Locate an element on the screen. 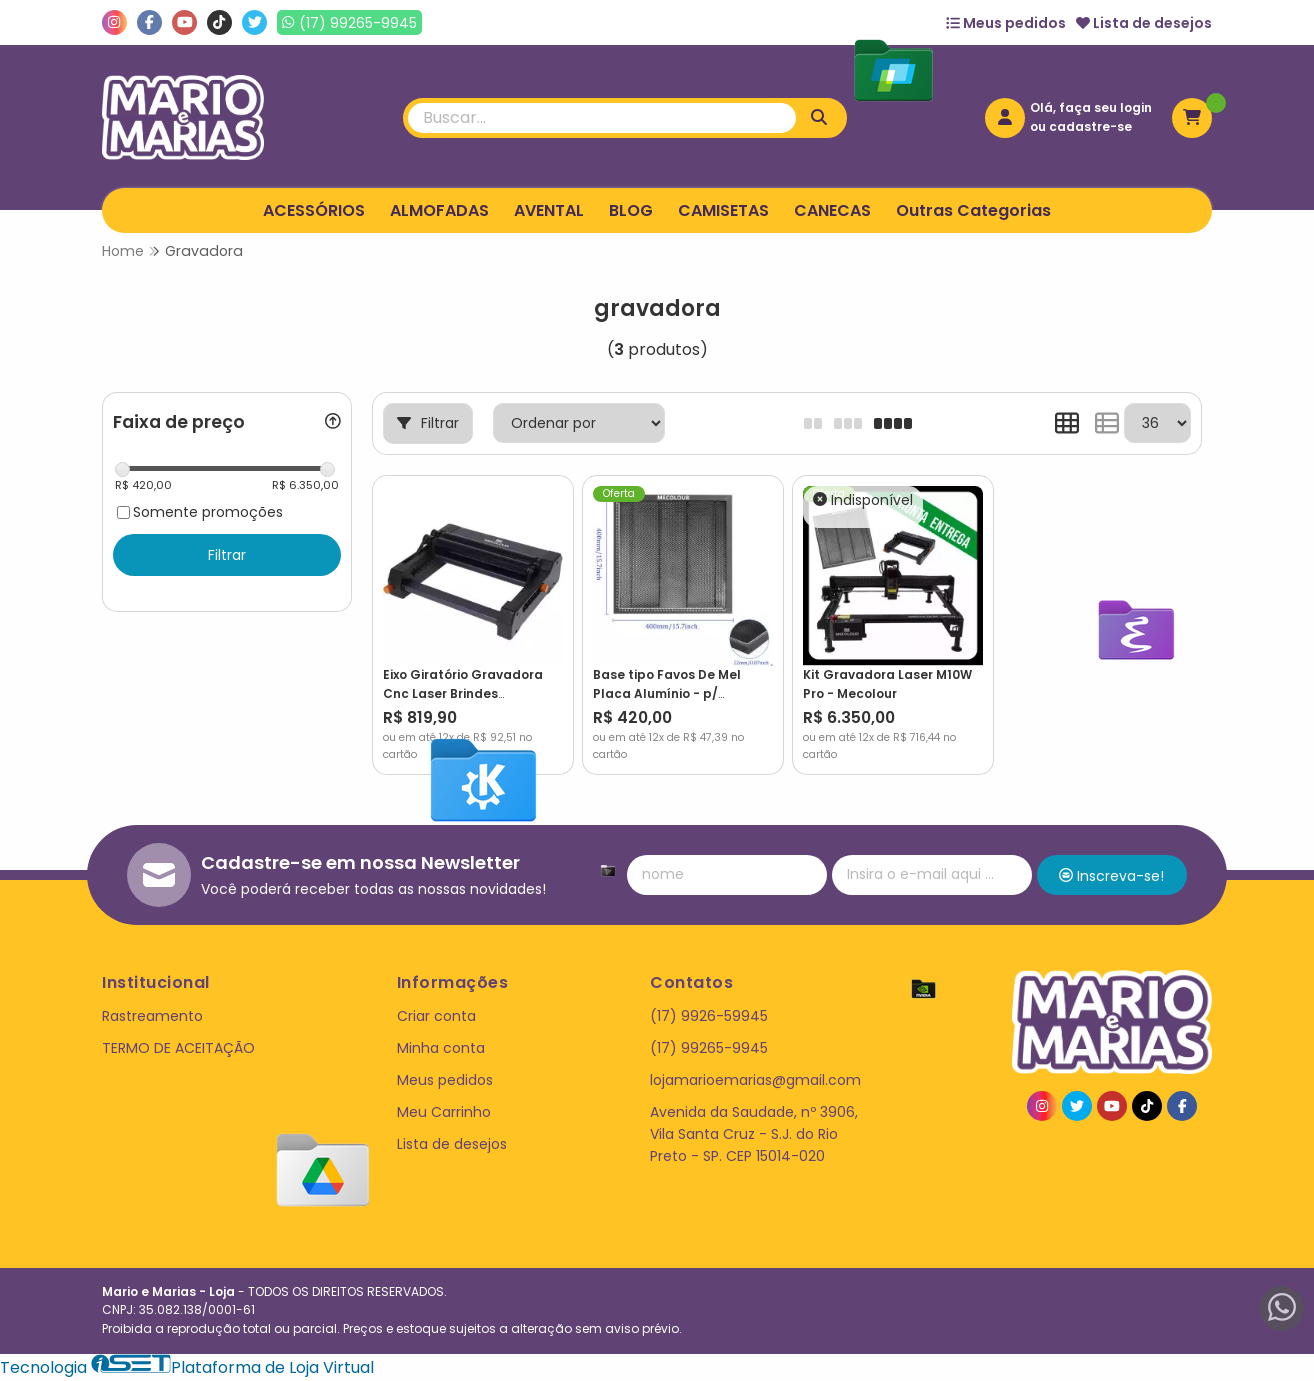 The image size is (1314, 1381). open nvidia application files folder is located at coordinates (923, 989).